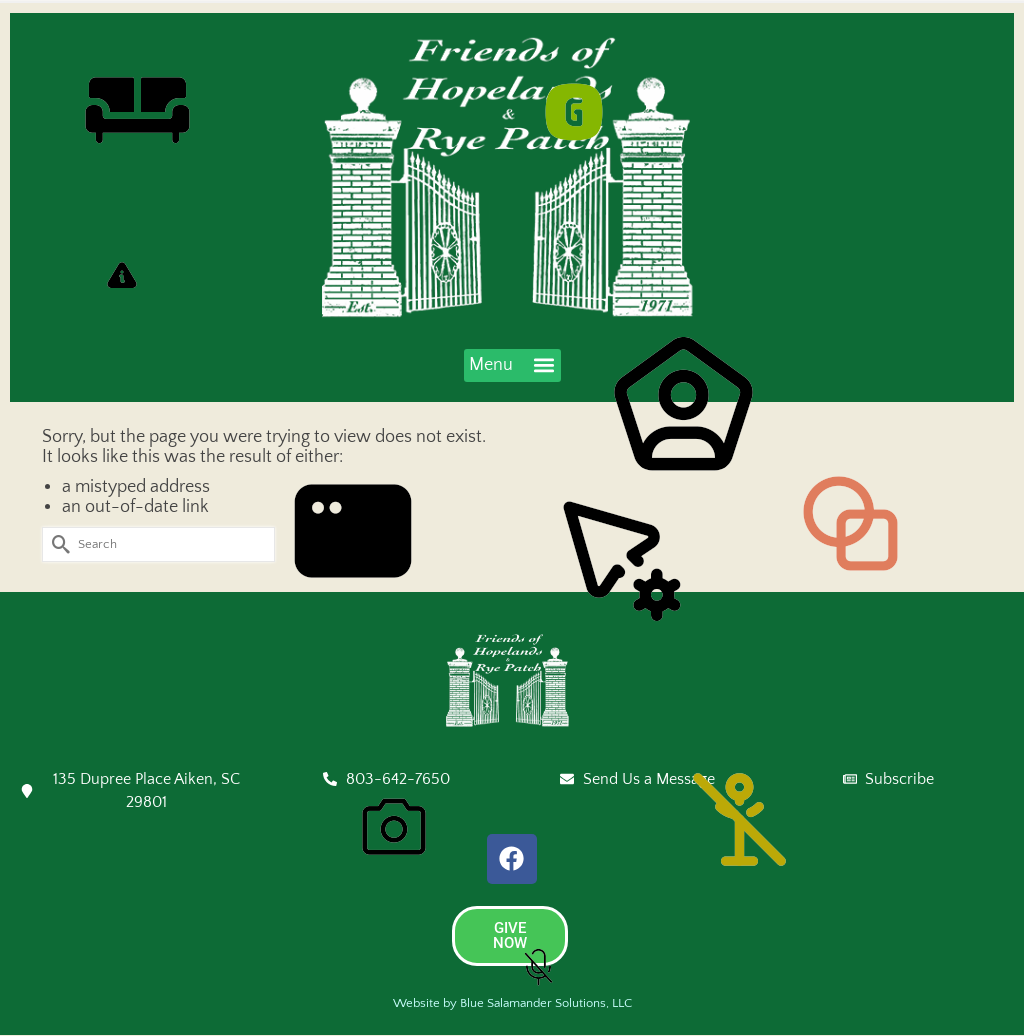 Image resolution: width=1024 pixels, height=1036 pixels. Describe the element at coordinates (538, 966) in the screenshot. I see `mute your microphone` at that location.